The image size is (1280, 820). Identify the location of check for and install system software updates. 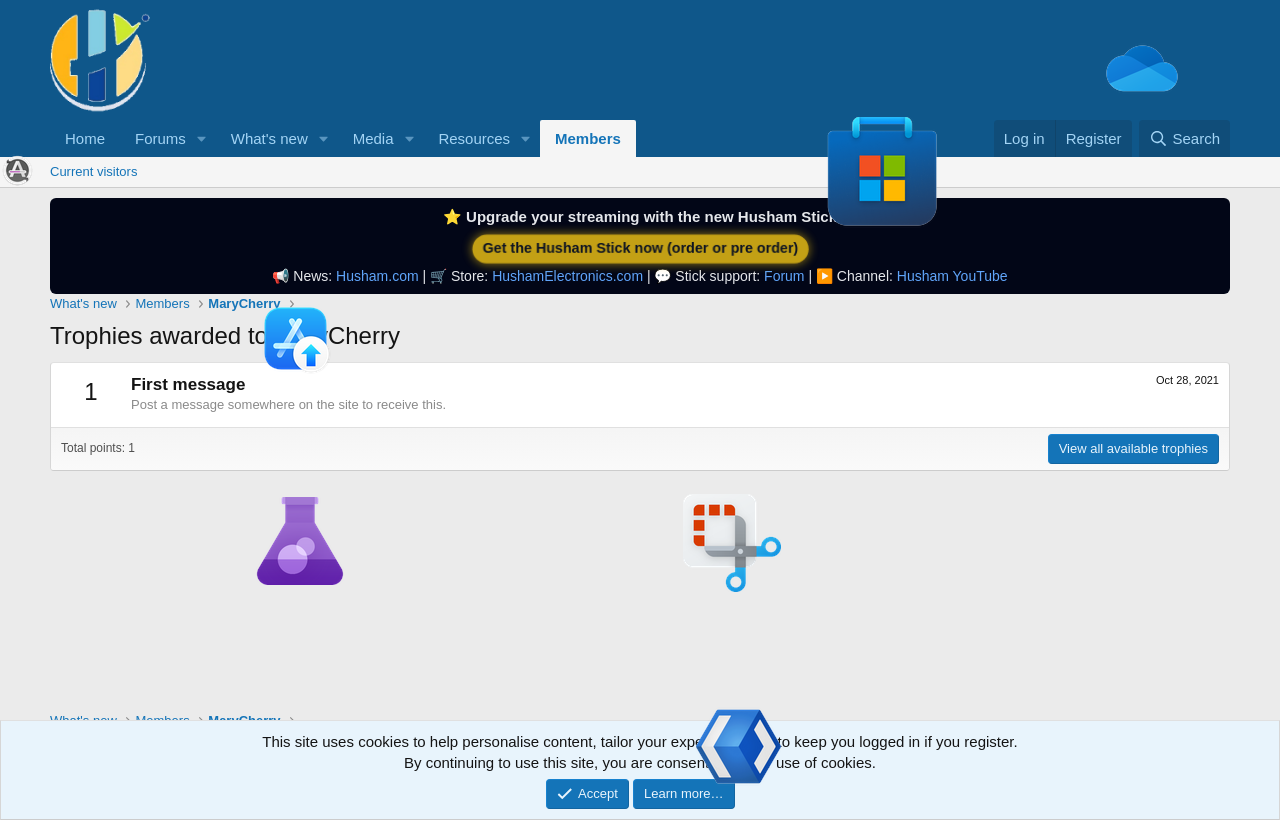
(295, 338).